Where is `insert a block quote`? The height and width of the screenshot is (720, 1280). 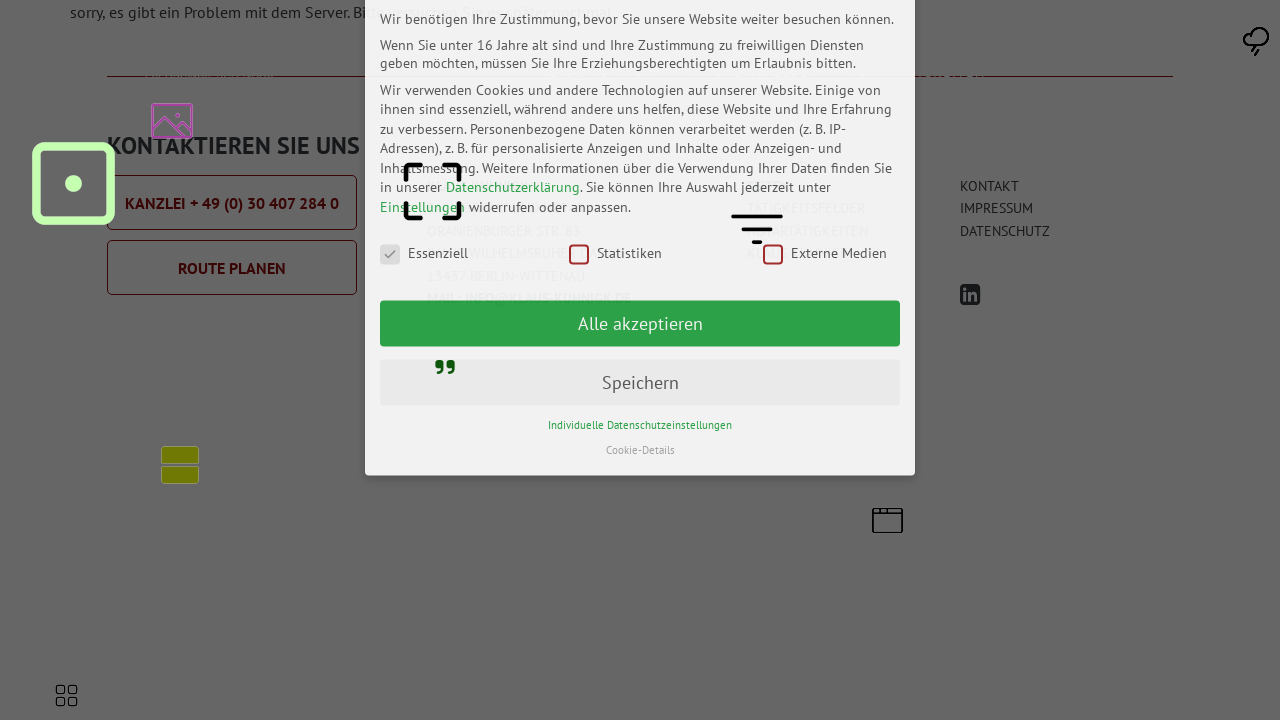
insert a block quote is located at coordinates (445, 367).